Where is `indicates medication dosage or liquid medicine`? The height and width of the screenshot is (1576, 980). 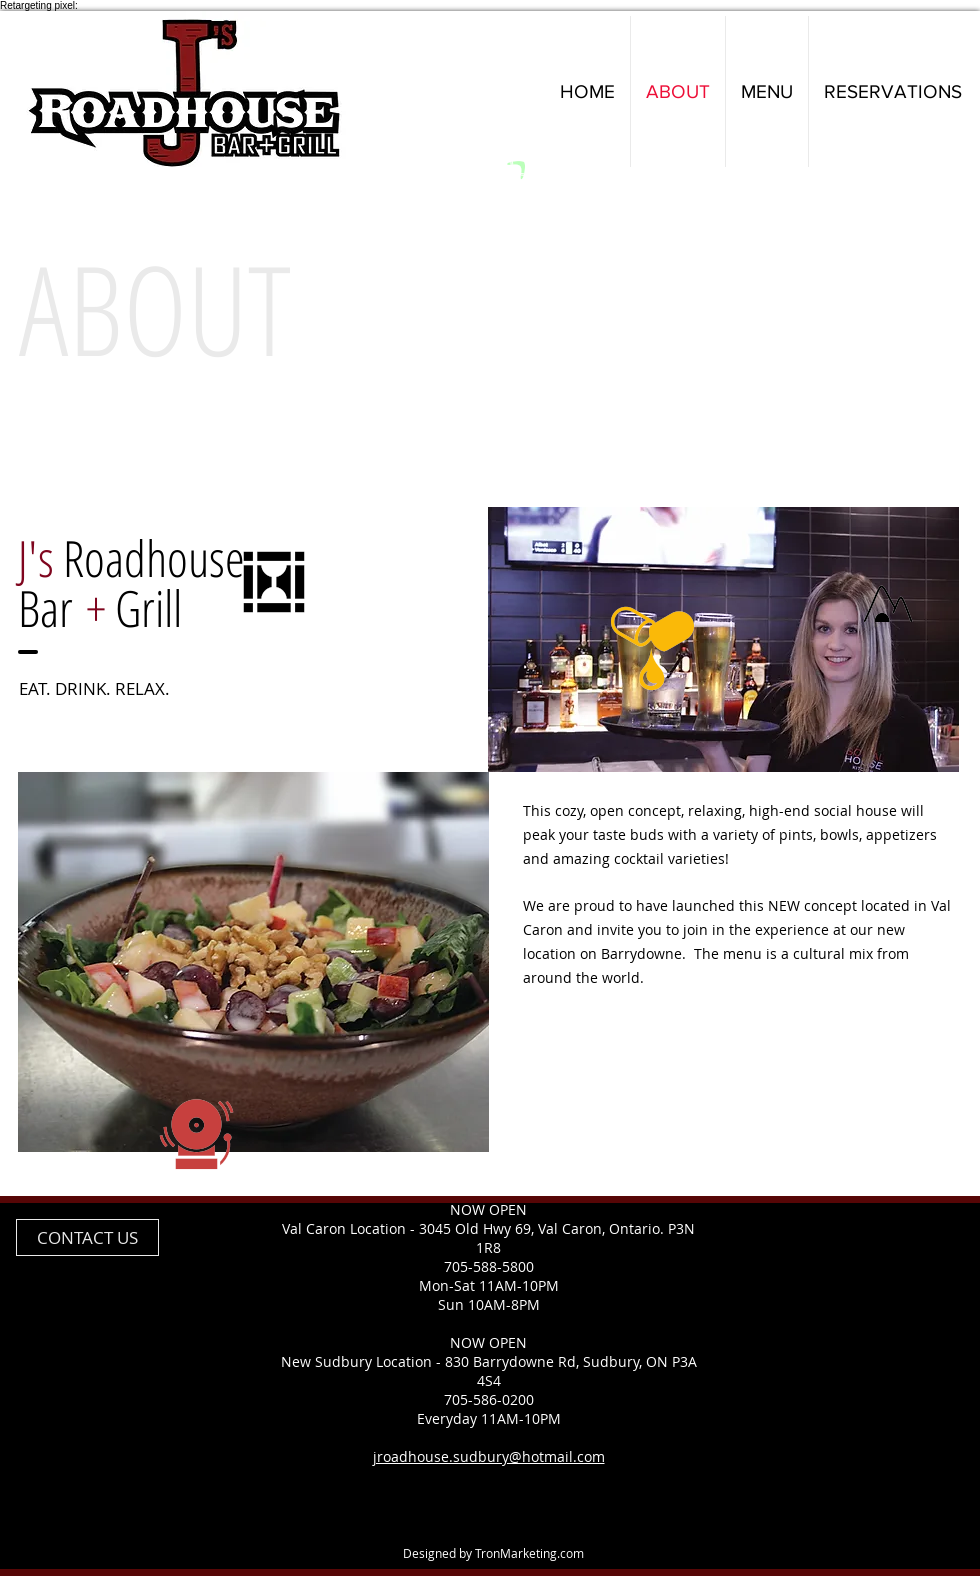 indicates medication dosage or liquid medicine is located at coordinates (652, 648).